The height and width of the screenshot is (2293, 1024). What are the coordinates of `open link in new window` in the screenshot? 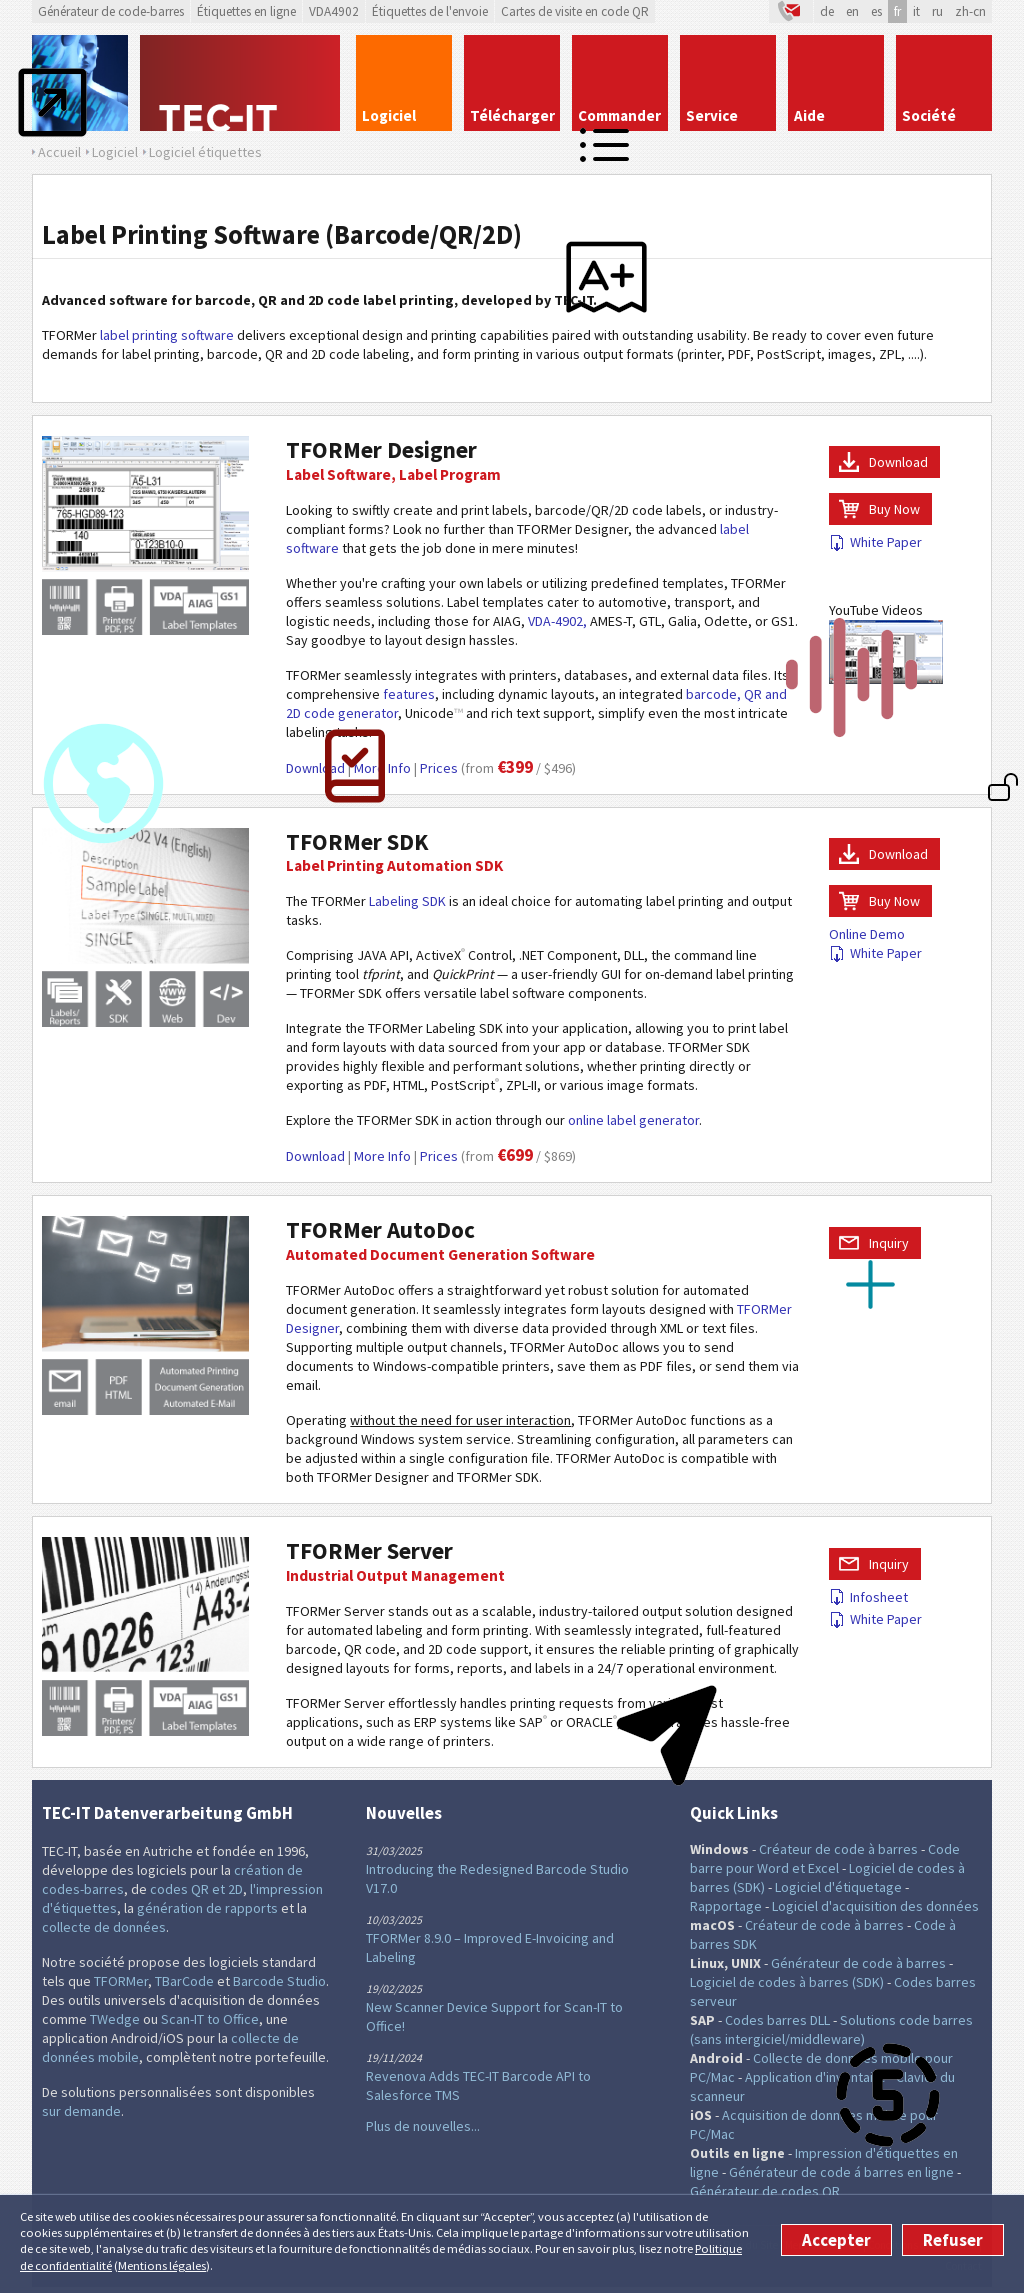 It's located at (52, 102).